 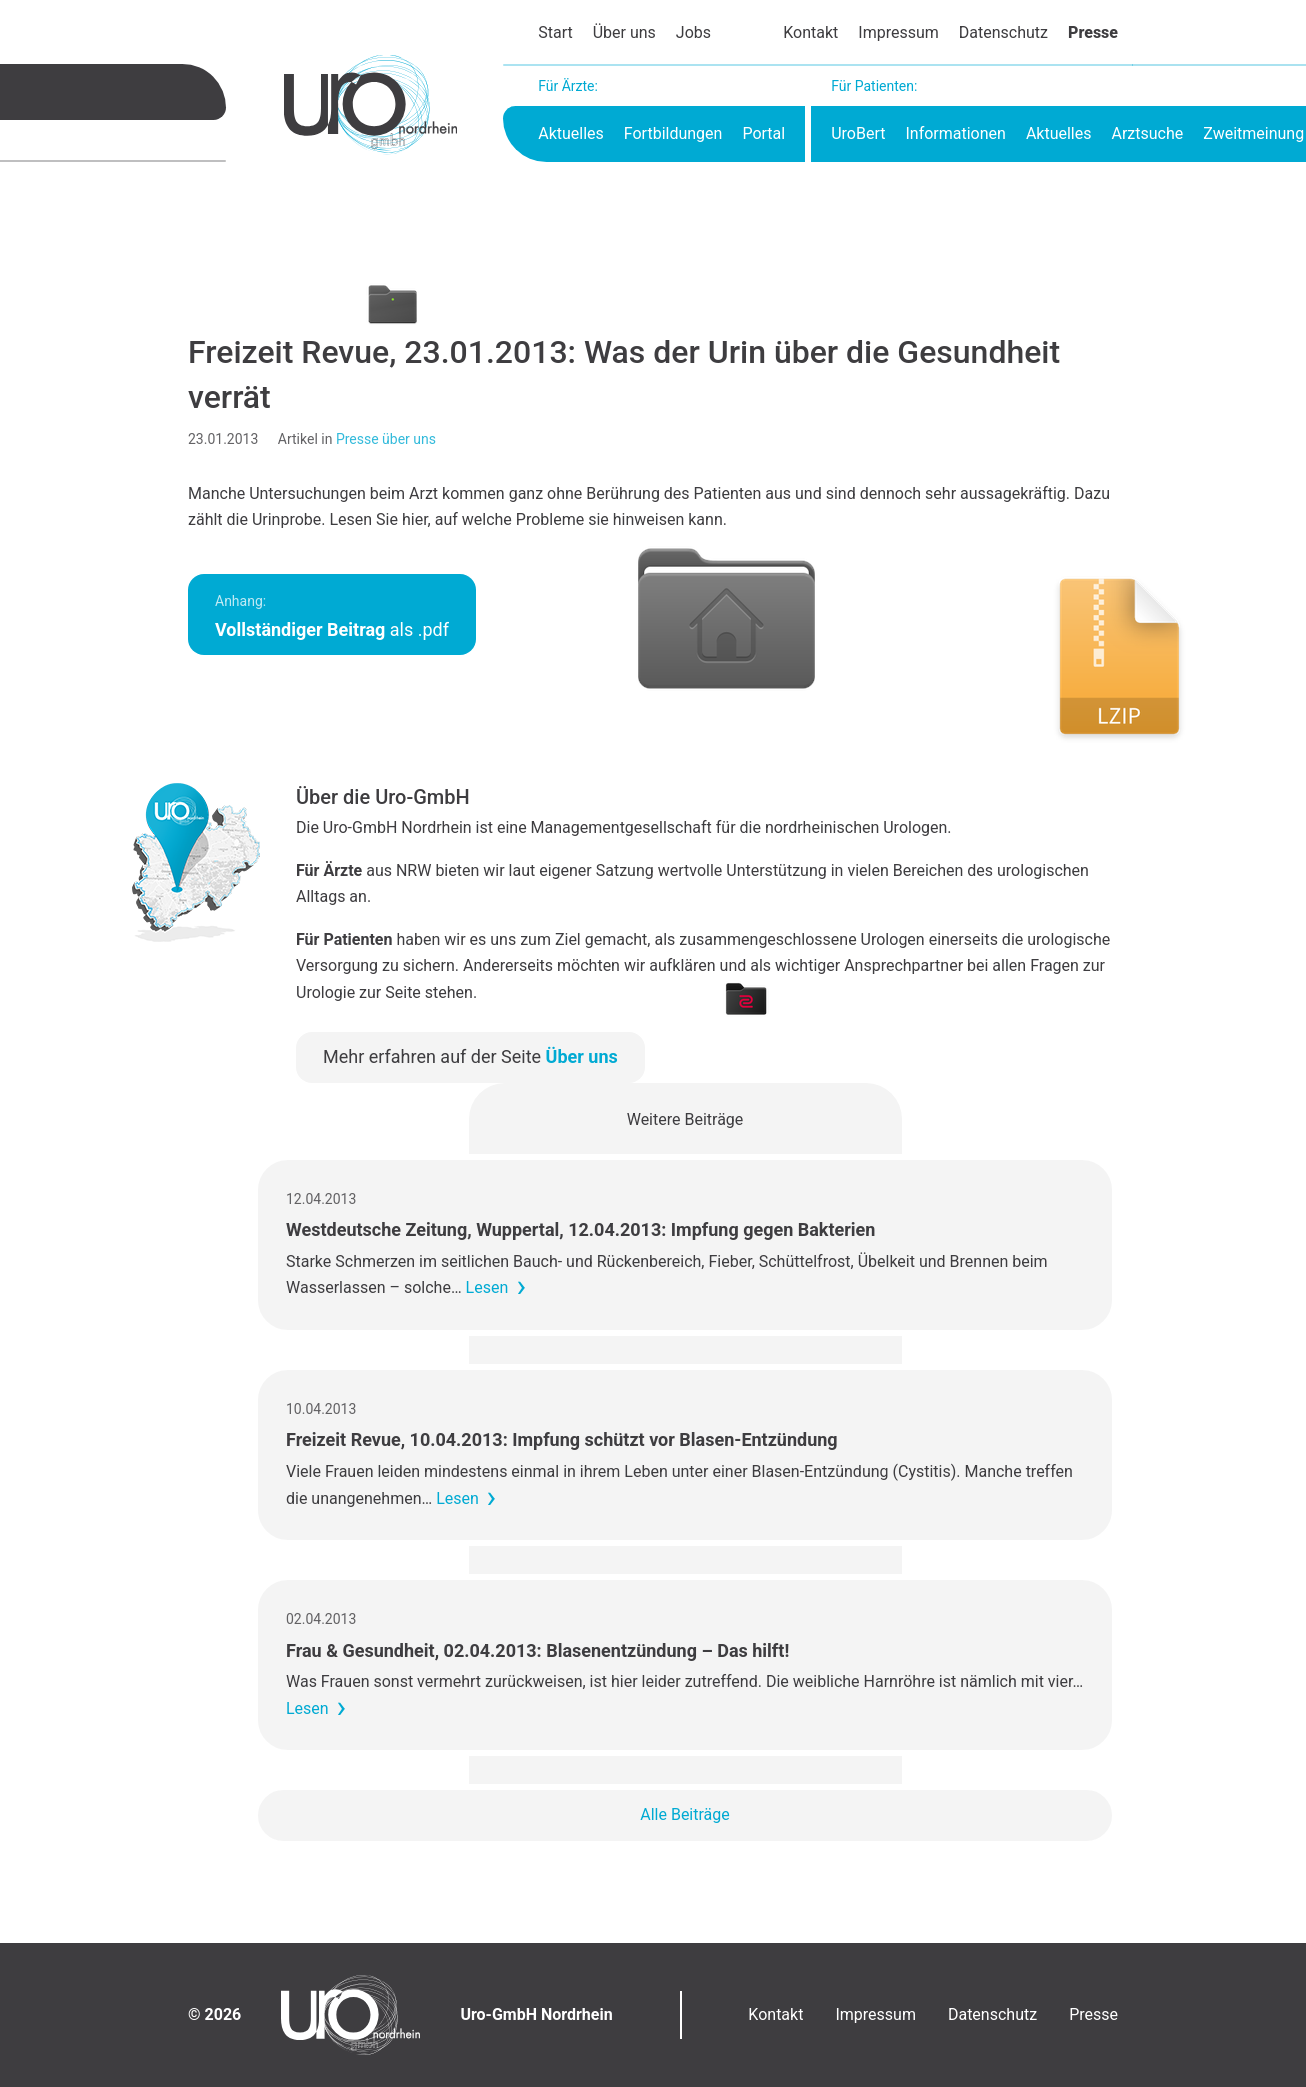 What do you see at coordinates (392, 305) in the screenshot?
I see `access network server files` at bounding box center [392, 305].